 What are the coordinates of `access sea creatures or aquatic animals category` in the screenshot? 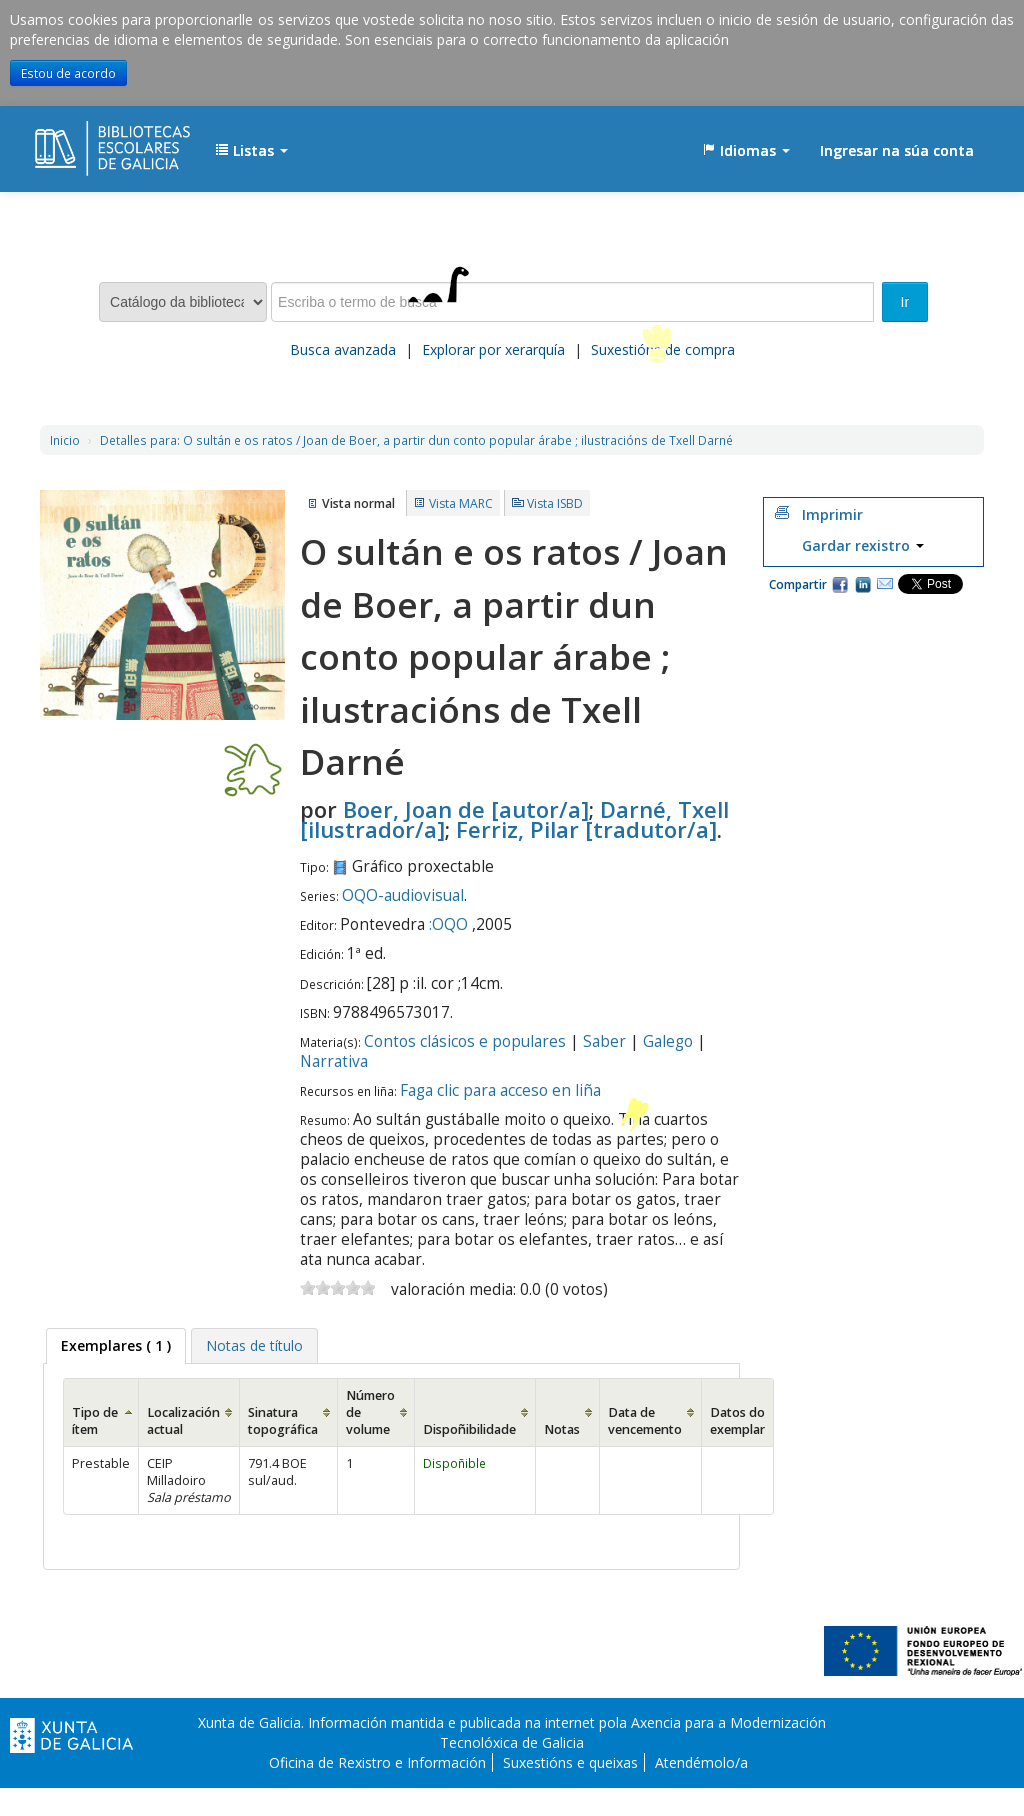 It's located at (438, 284).